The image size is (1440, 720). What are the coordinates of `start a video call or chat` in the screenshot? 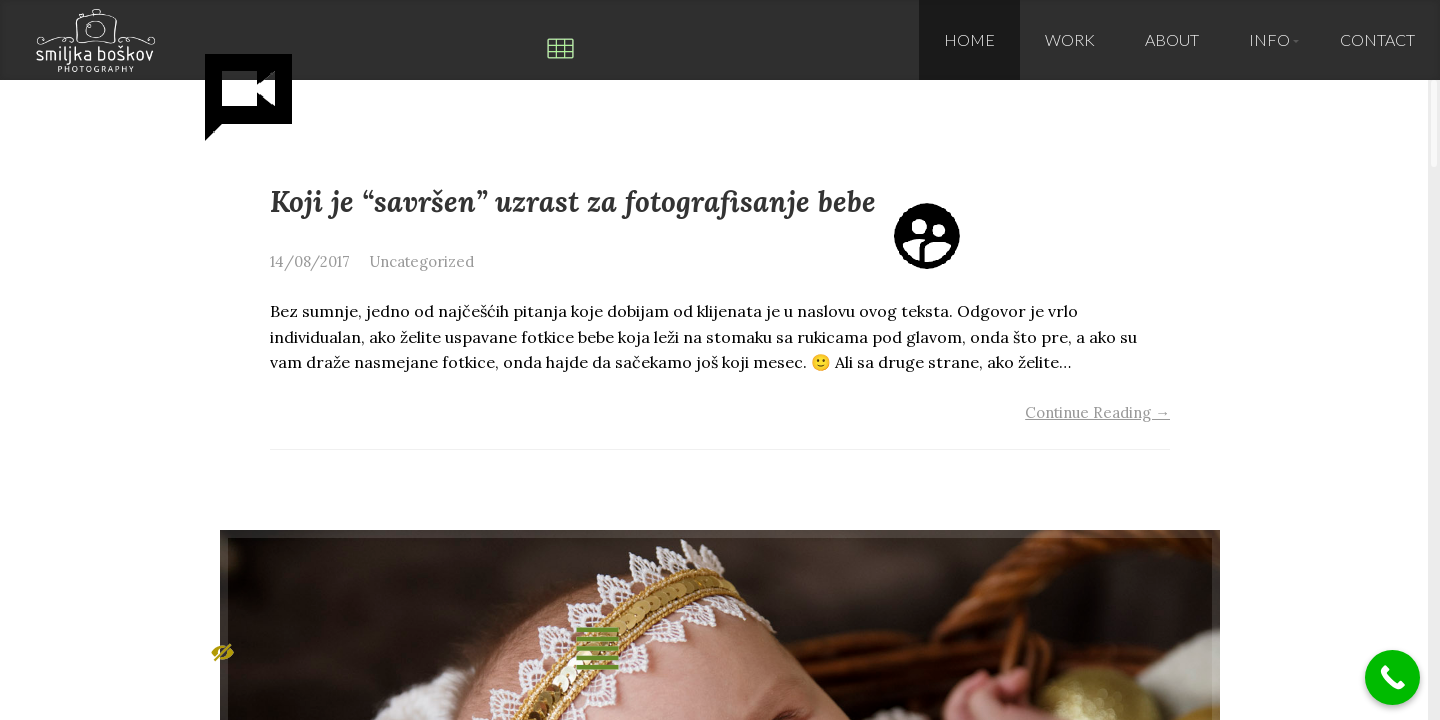 It's located at (248, 97).